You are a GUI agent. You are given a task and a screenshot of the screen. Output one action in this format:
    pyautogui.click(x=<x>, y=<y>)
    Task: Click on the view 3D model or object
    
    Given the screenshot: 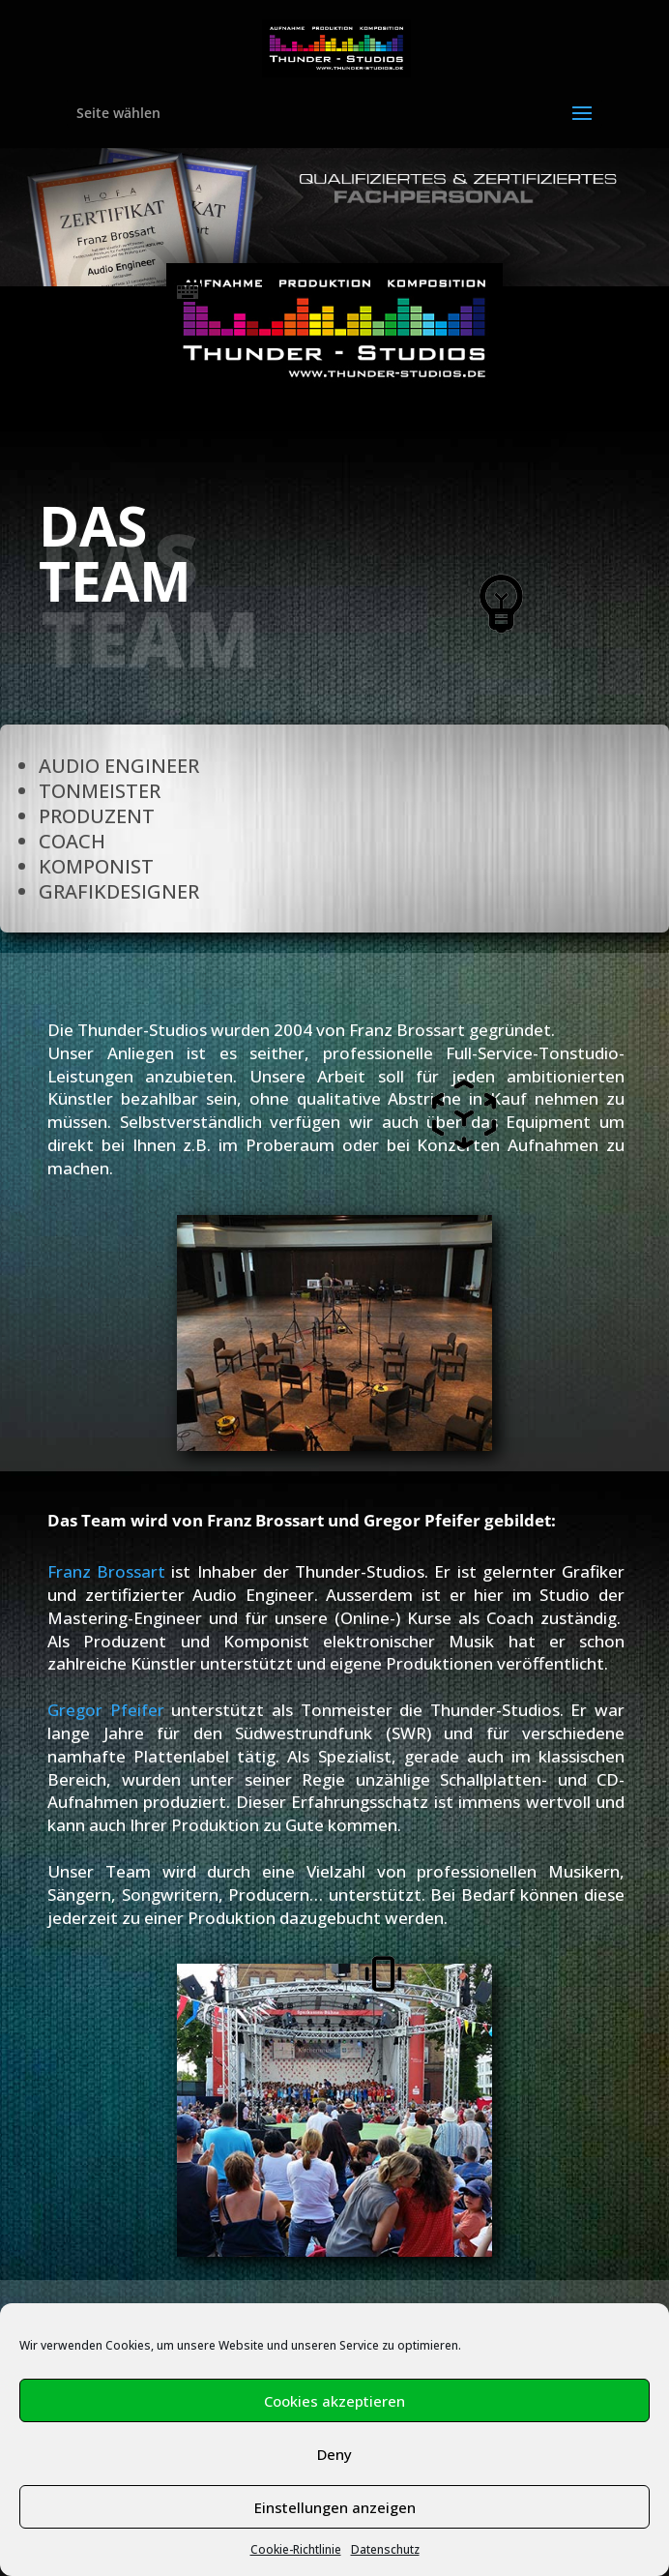 What is the action you would take?
    pyautogui.click(x=464, y=1114)
    